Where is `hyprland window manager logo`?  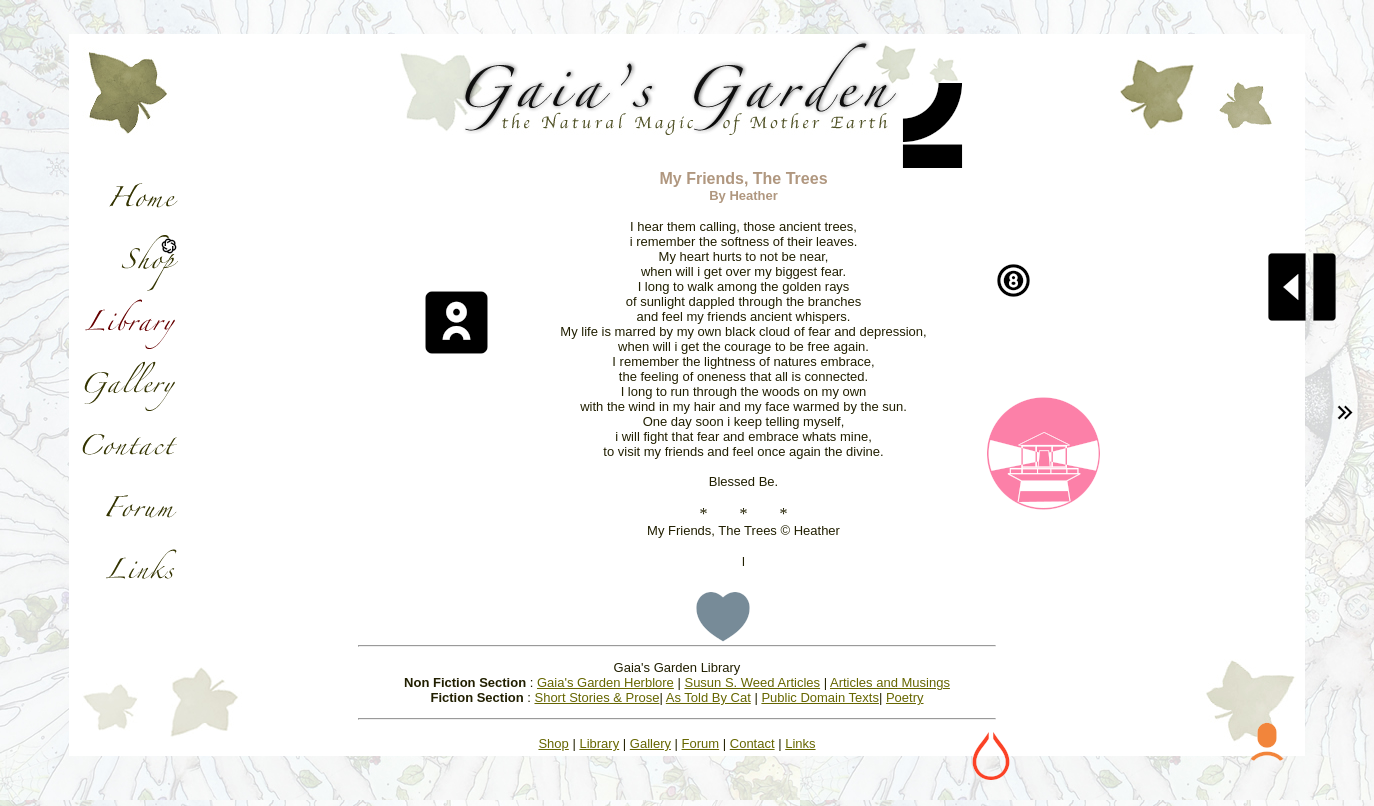 hyprland window manager logo is located at coordinates (991, 756).